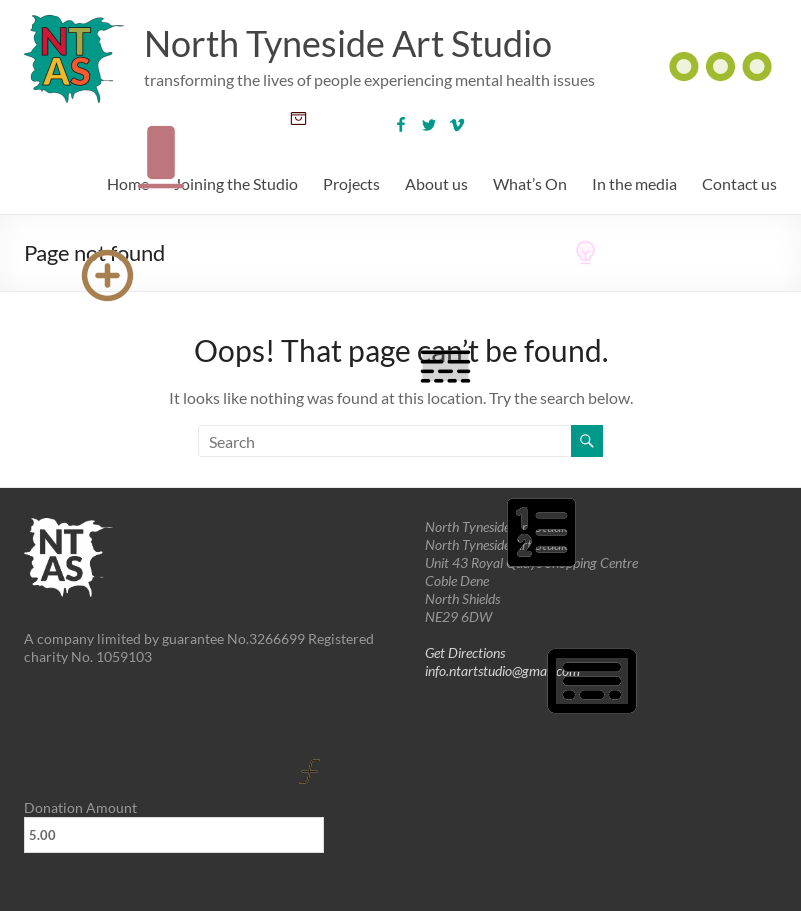 The height and width of the screenshot is (911, 801). Describe the element at coordinates (309, 771) in the screenshot. I see `access mathematical functions or formulas` at that location.